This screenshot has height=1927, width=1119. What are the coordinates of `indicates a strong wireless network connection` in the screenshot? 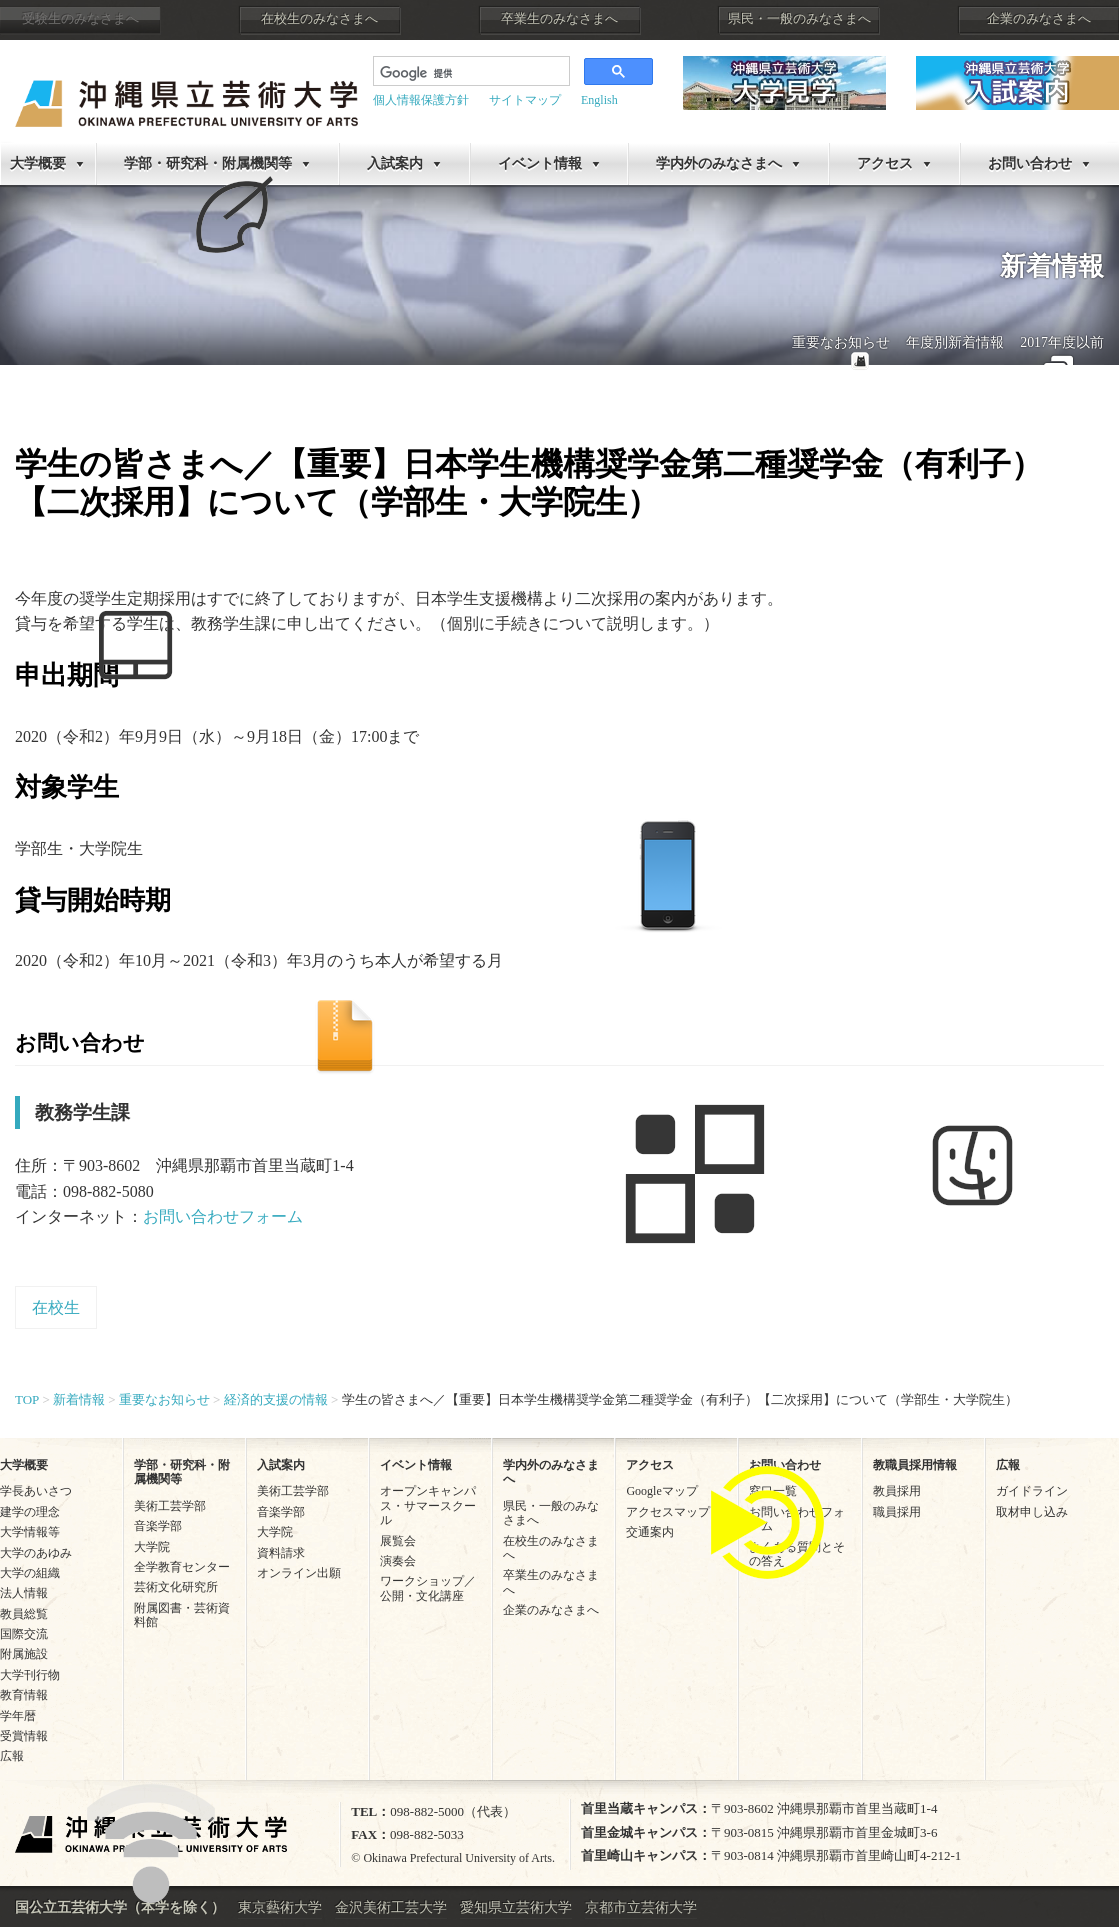 It's located at (151, 1839).